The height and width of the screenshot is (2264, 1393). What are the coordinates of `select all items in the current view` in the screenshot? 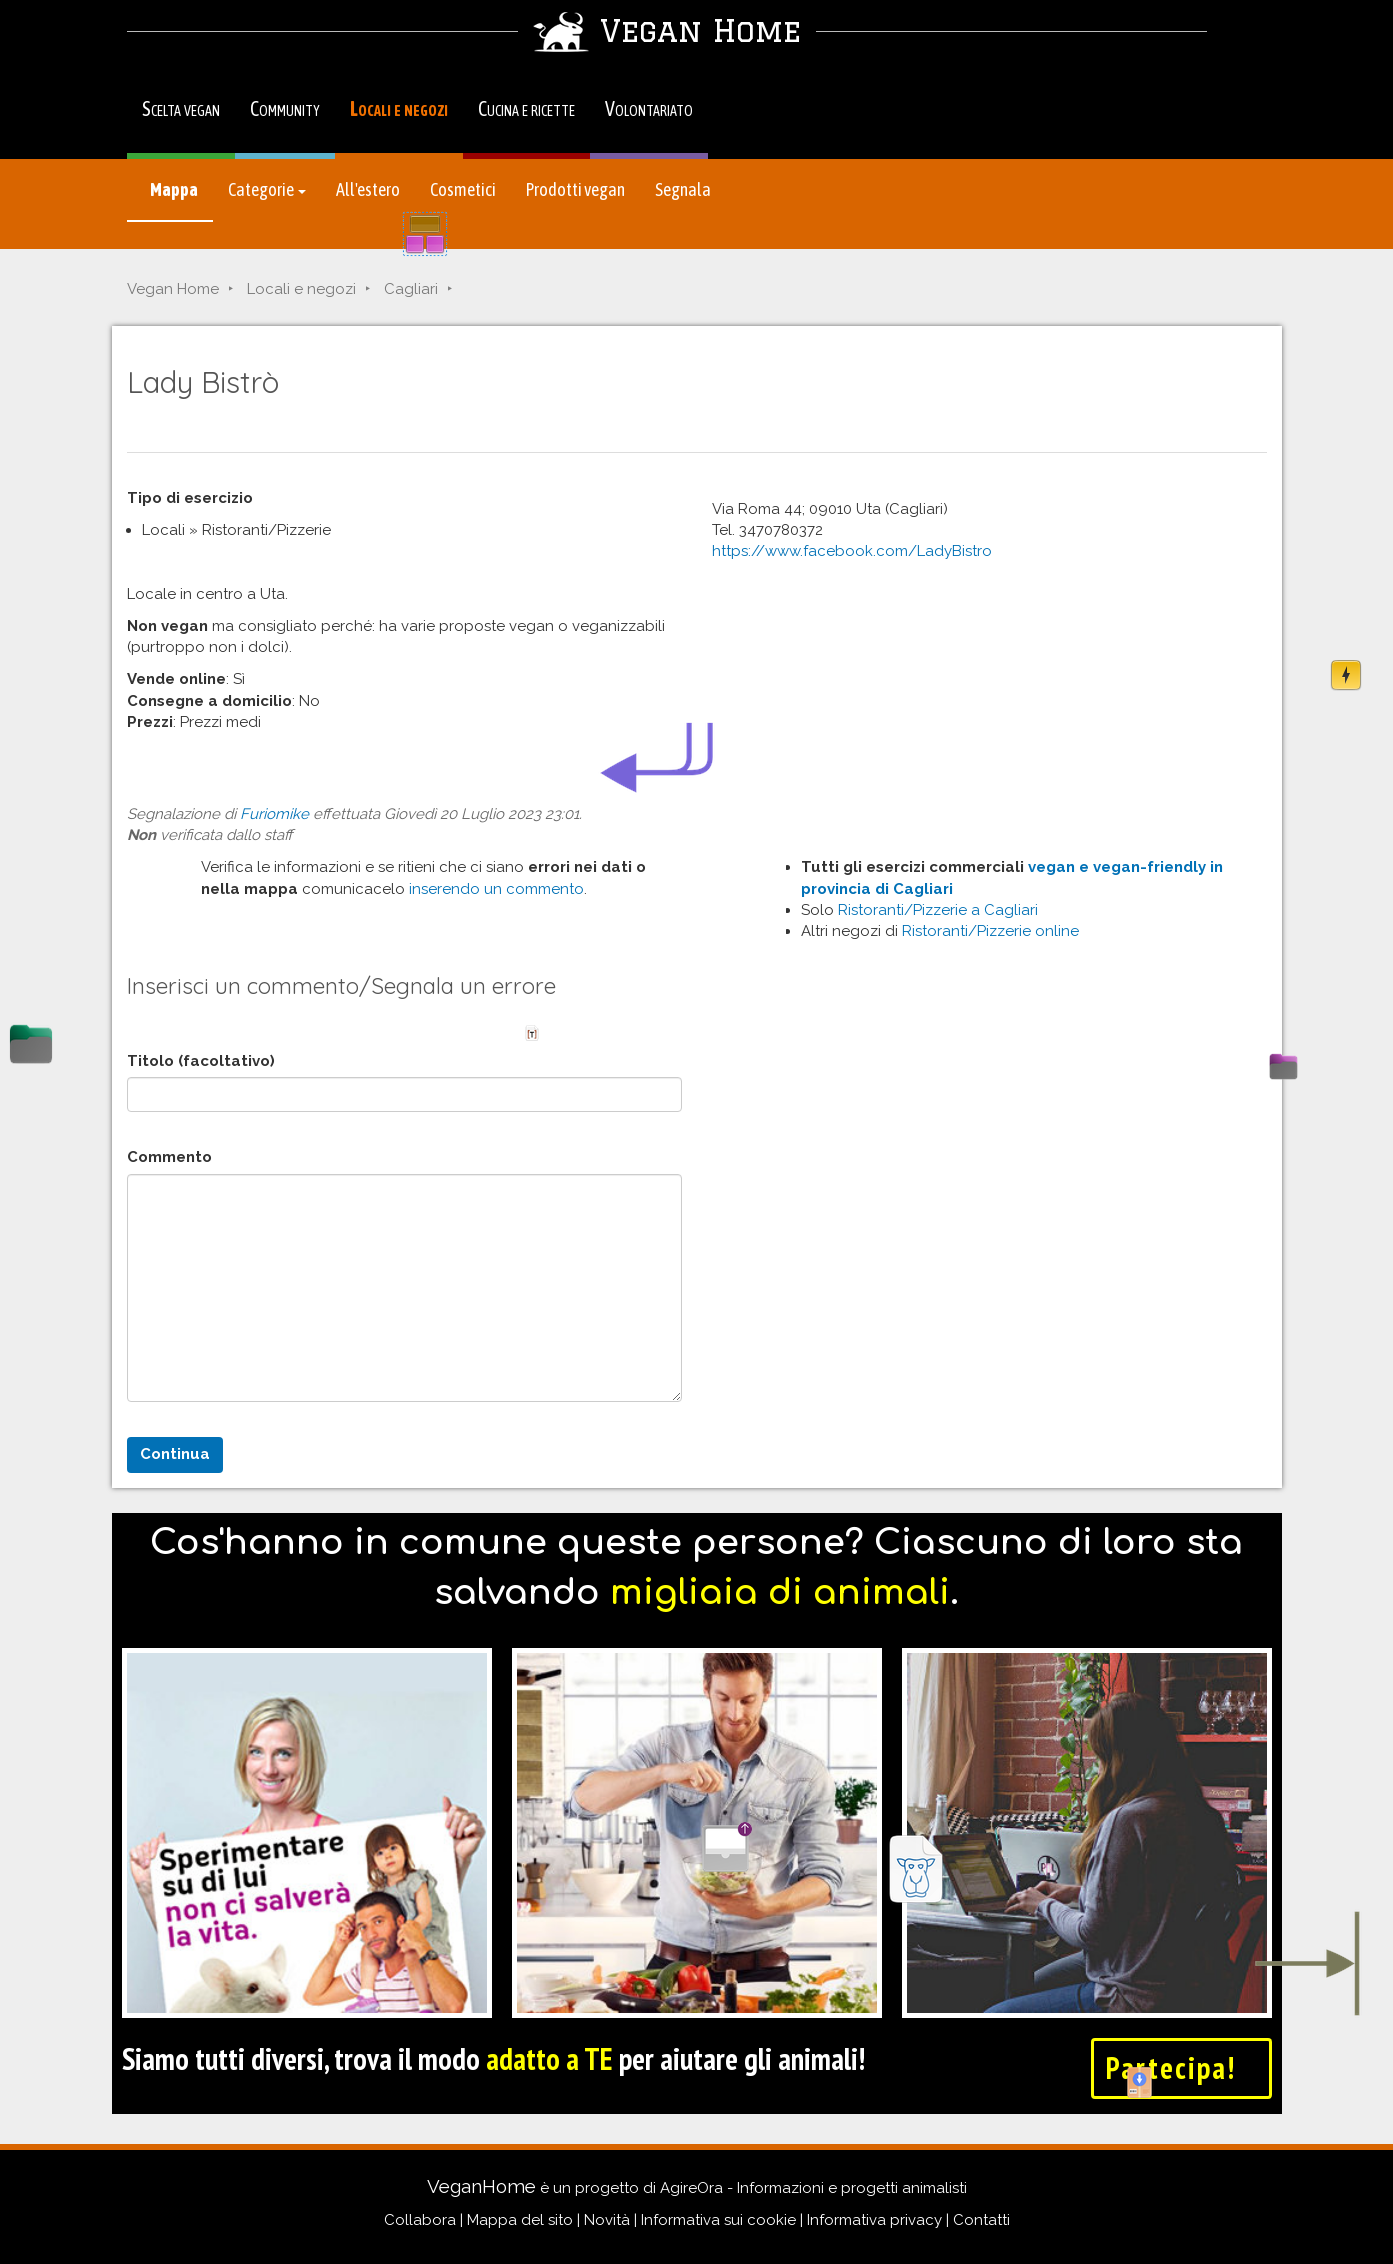 It's located at (425, 234).